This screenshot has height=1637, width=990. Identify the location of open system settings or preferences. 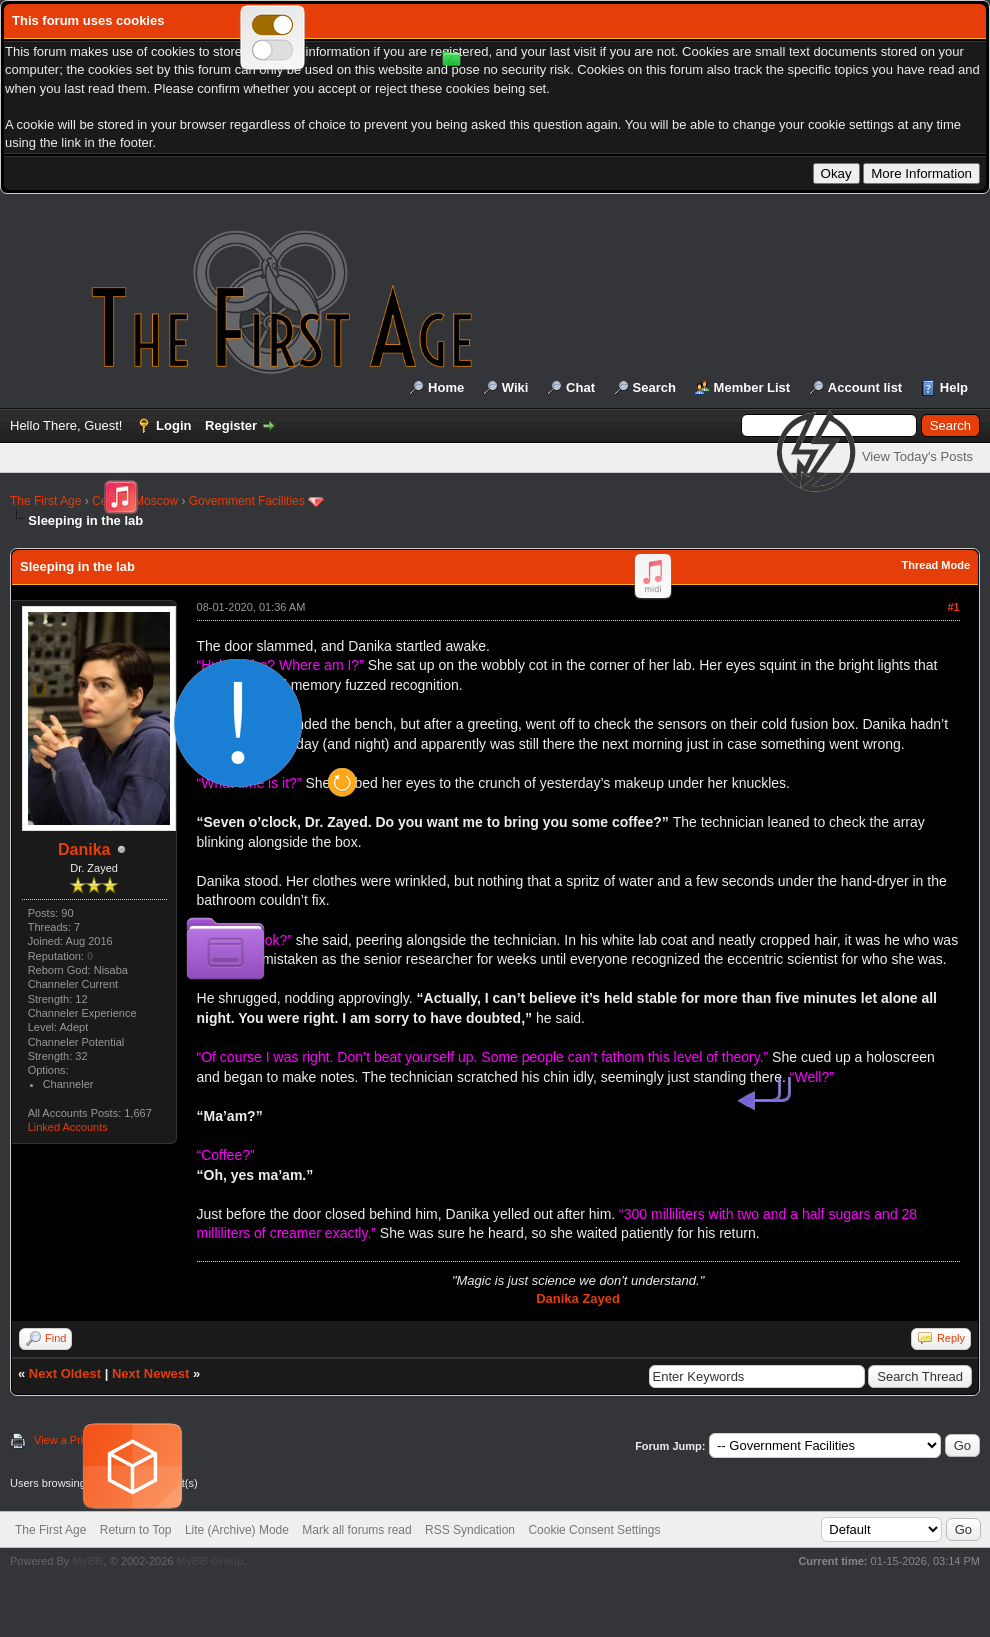
(272, 37).